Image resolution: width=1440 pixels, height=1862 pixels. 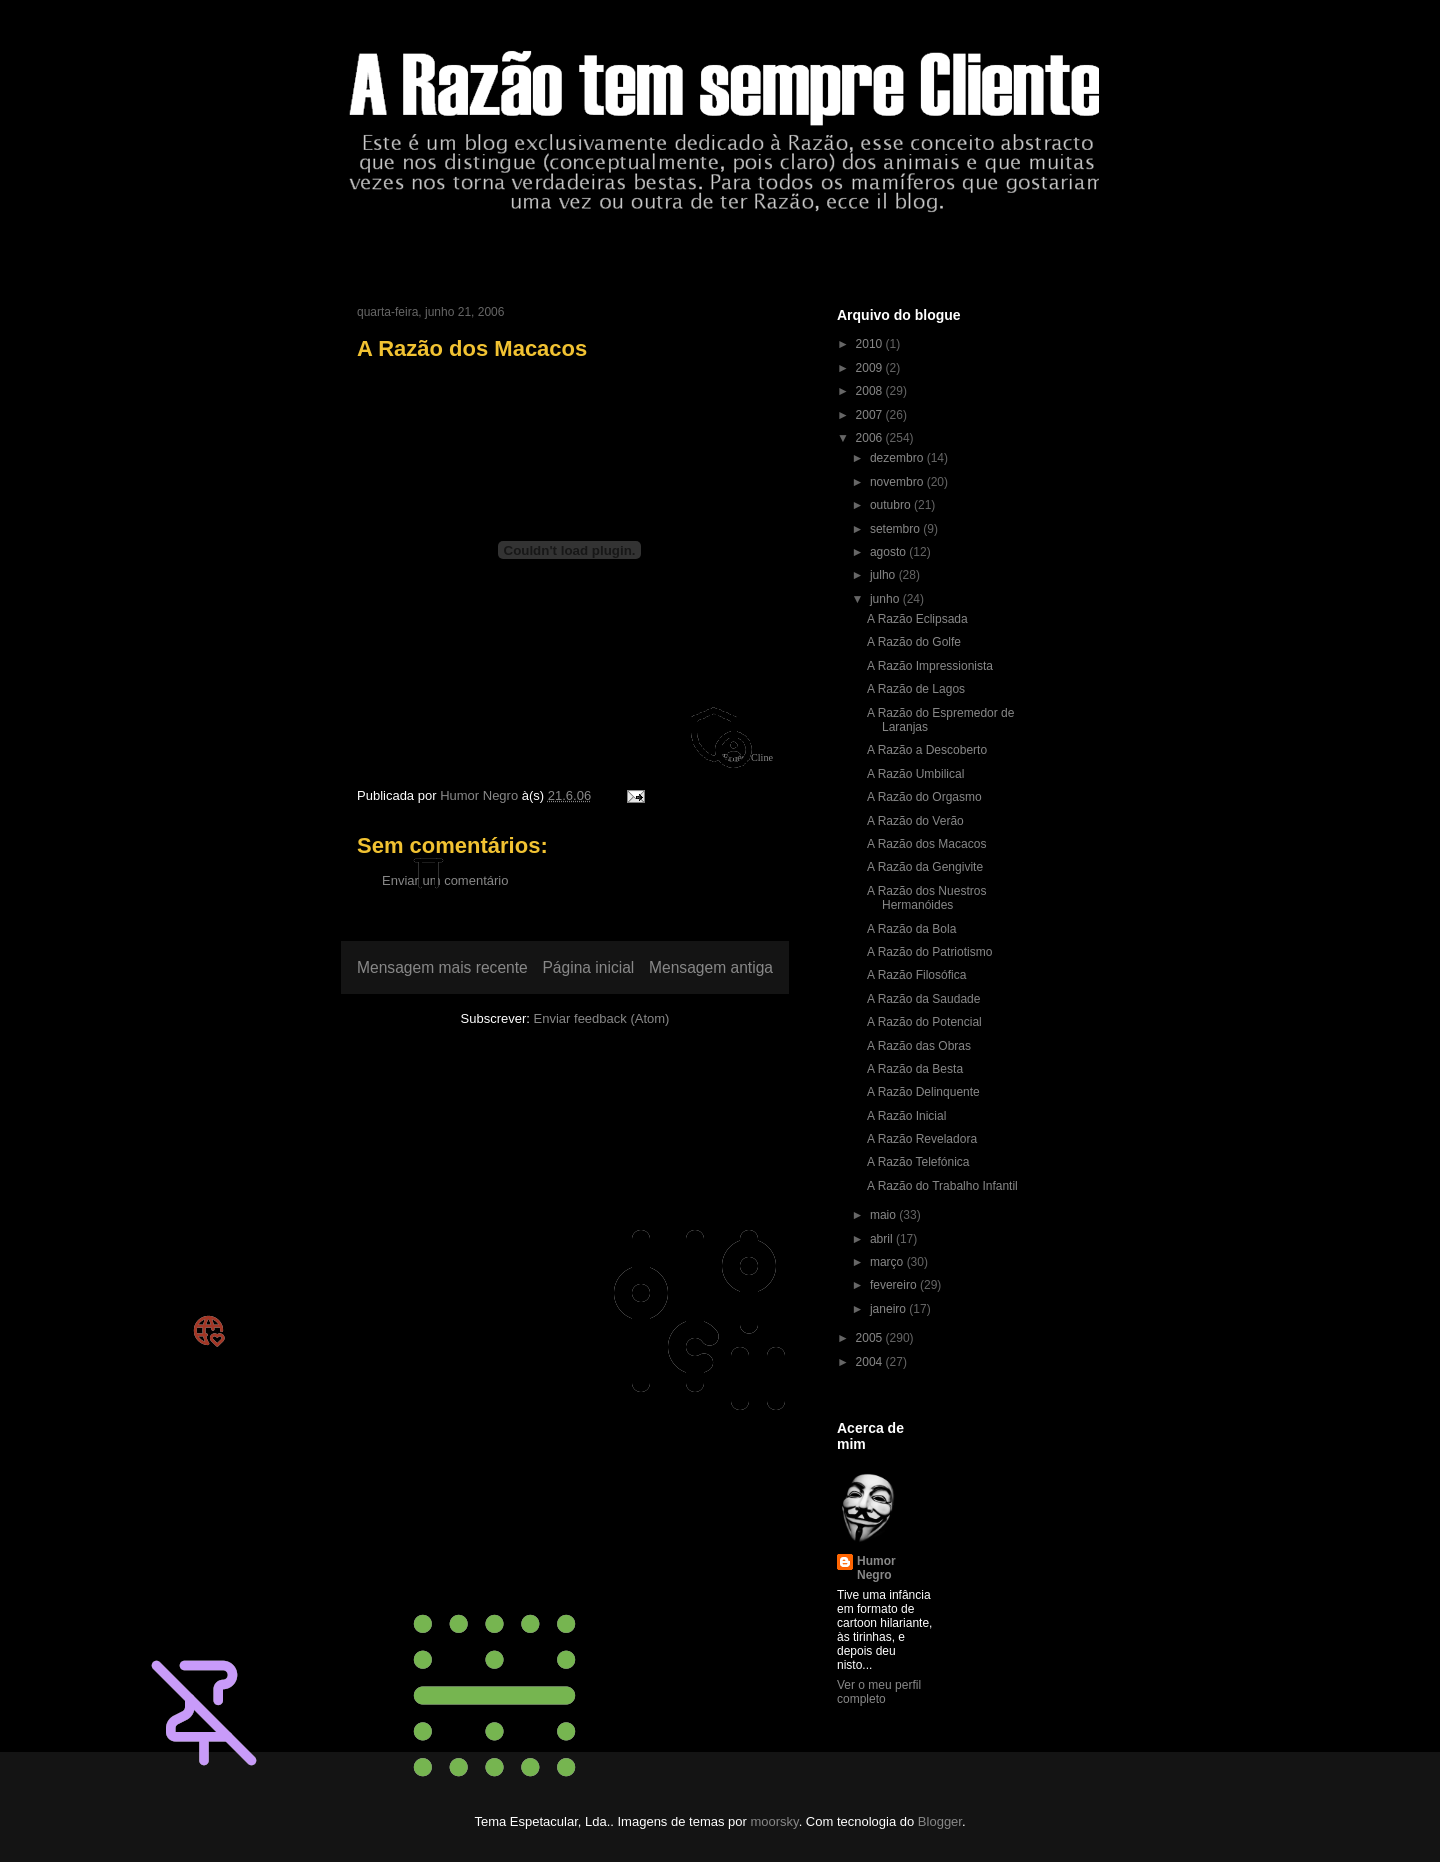 I want to click on pause automatic adjustments or settings sync, so click(x=695, y=1311).